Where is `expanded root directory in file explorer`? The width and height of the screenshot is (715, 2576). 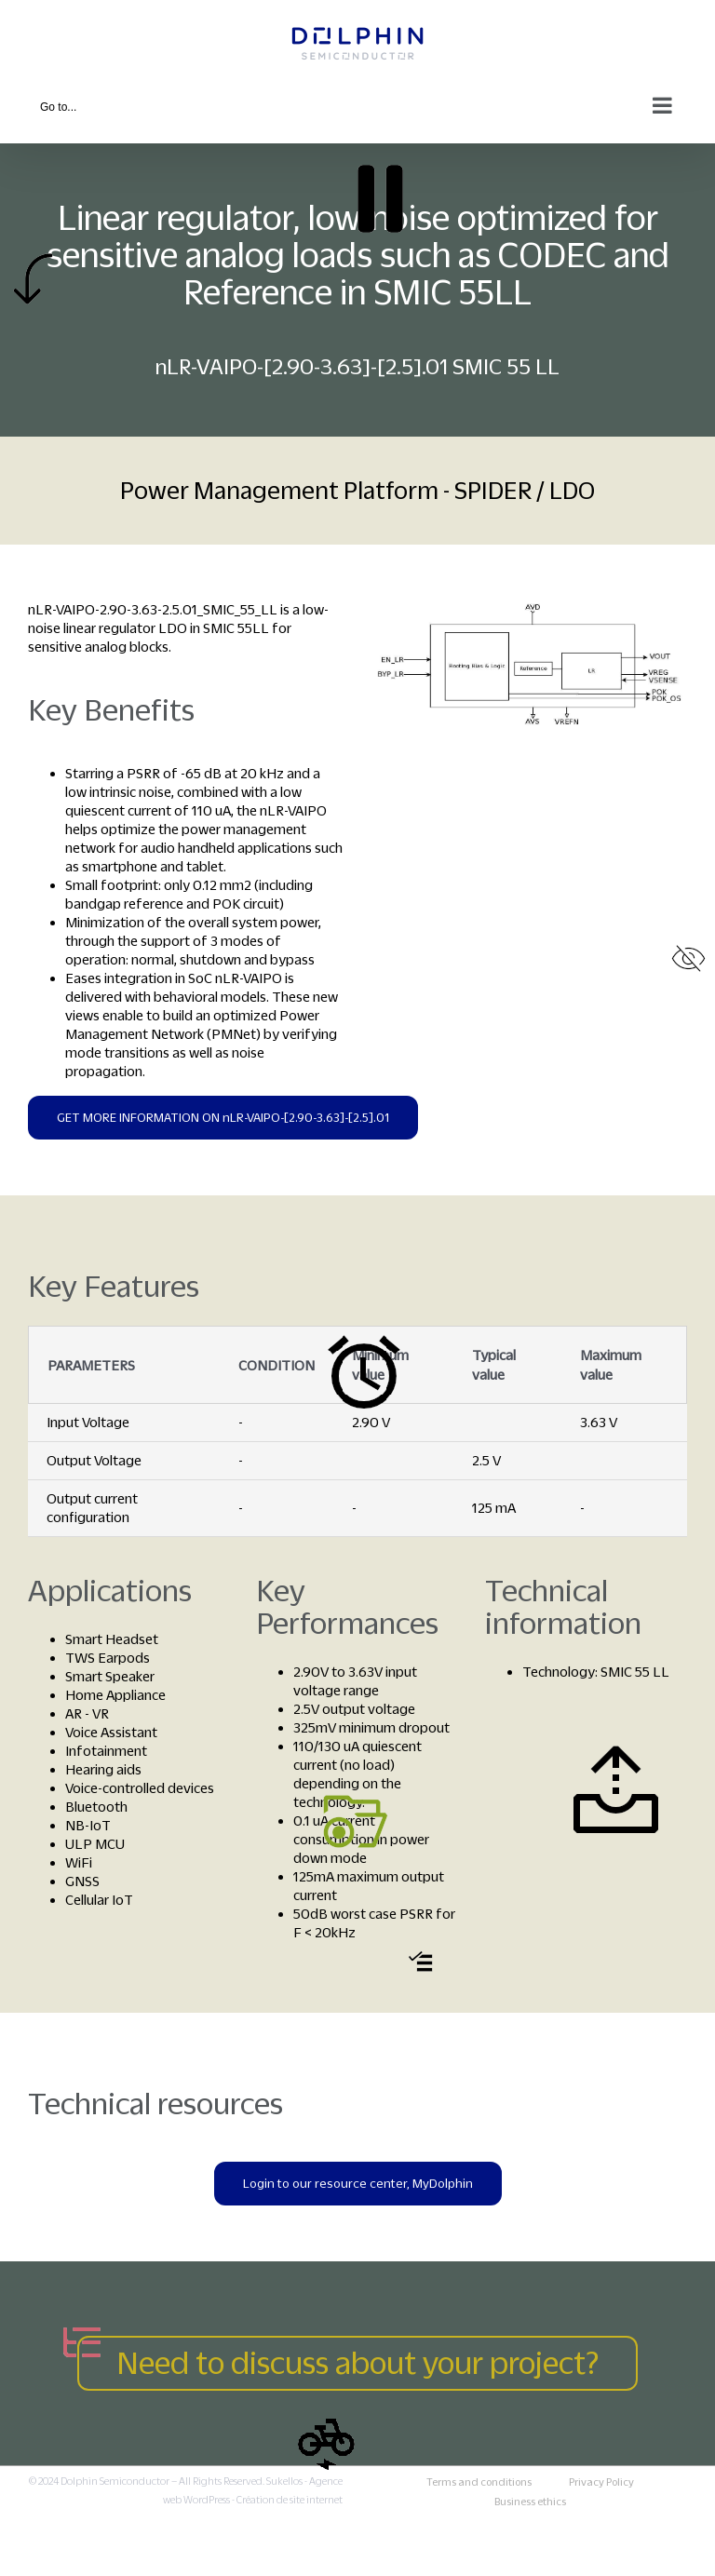
expanded root directory in file explorer is located at coordinates (354, 1821).